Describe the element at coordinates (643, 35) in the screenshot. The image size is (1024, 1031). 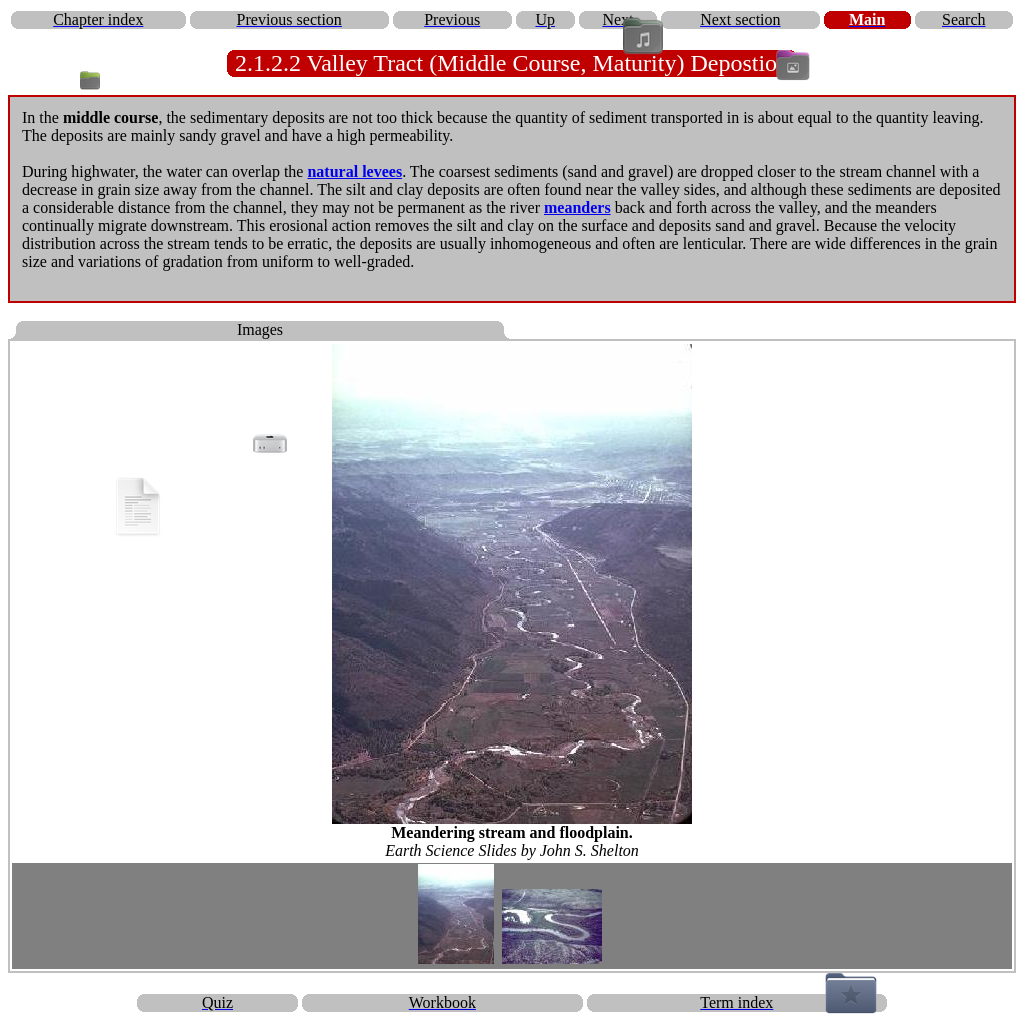
I see `open your music folder` at that location.